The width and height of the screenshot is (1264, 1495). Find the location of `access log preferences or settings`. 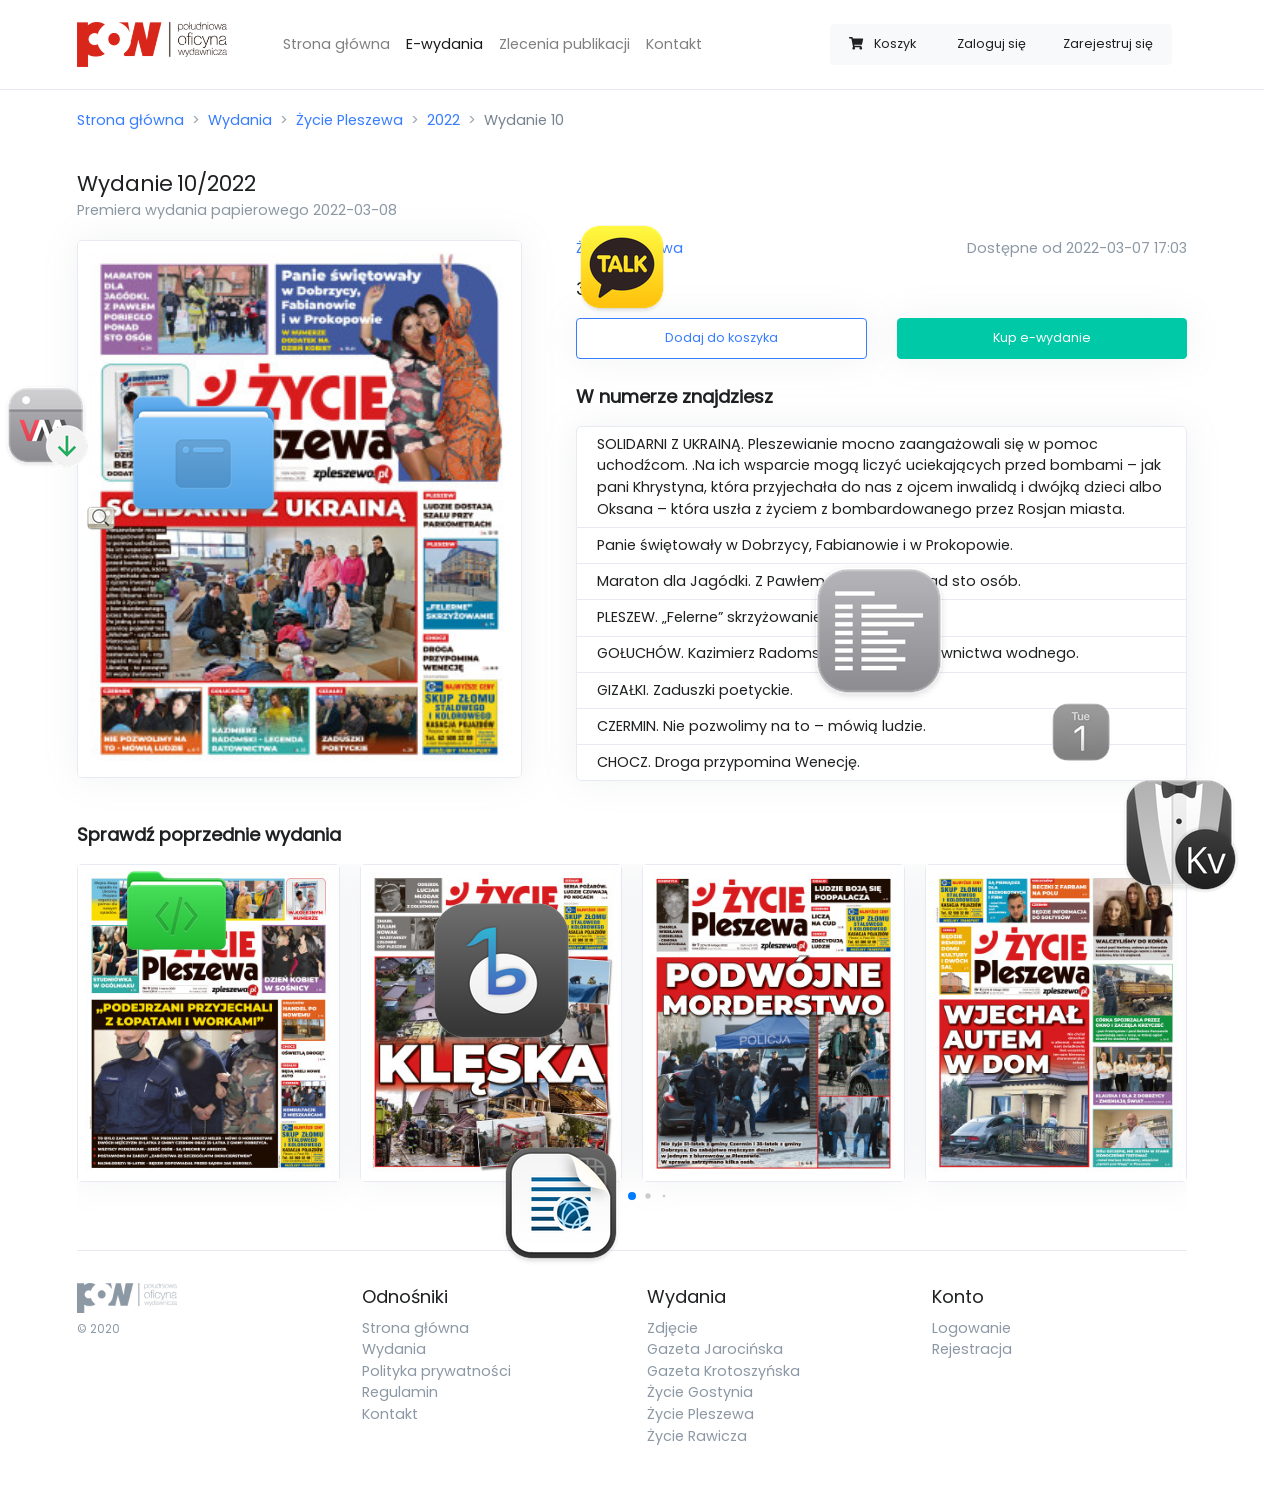

access log preferences or settings is located at coordinates (879, 633).